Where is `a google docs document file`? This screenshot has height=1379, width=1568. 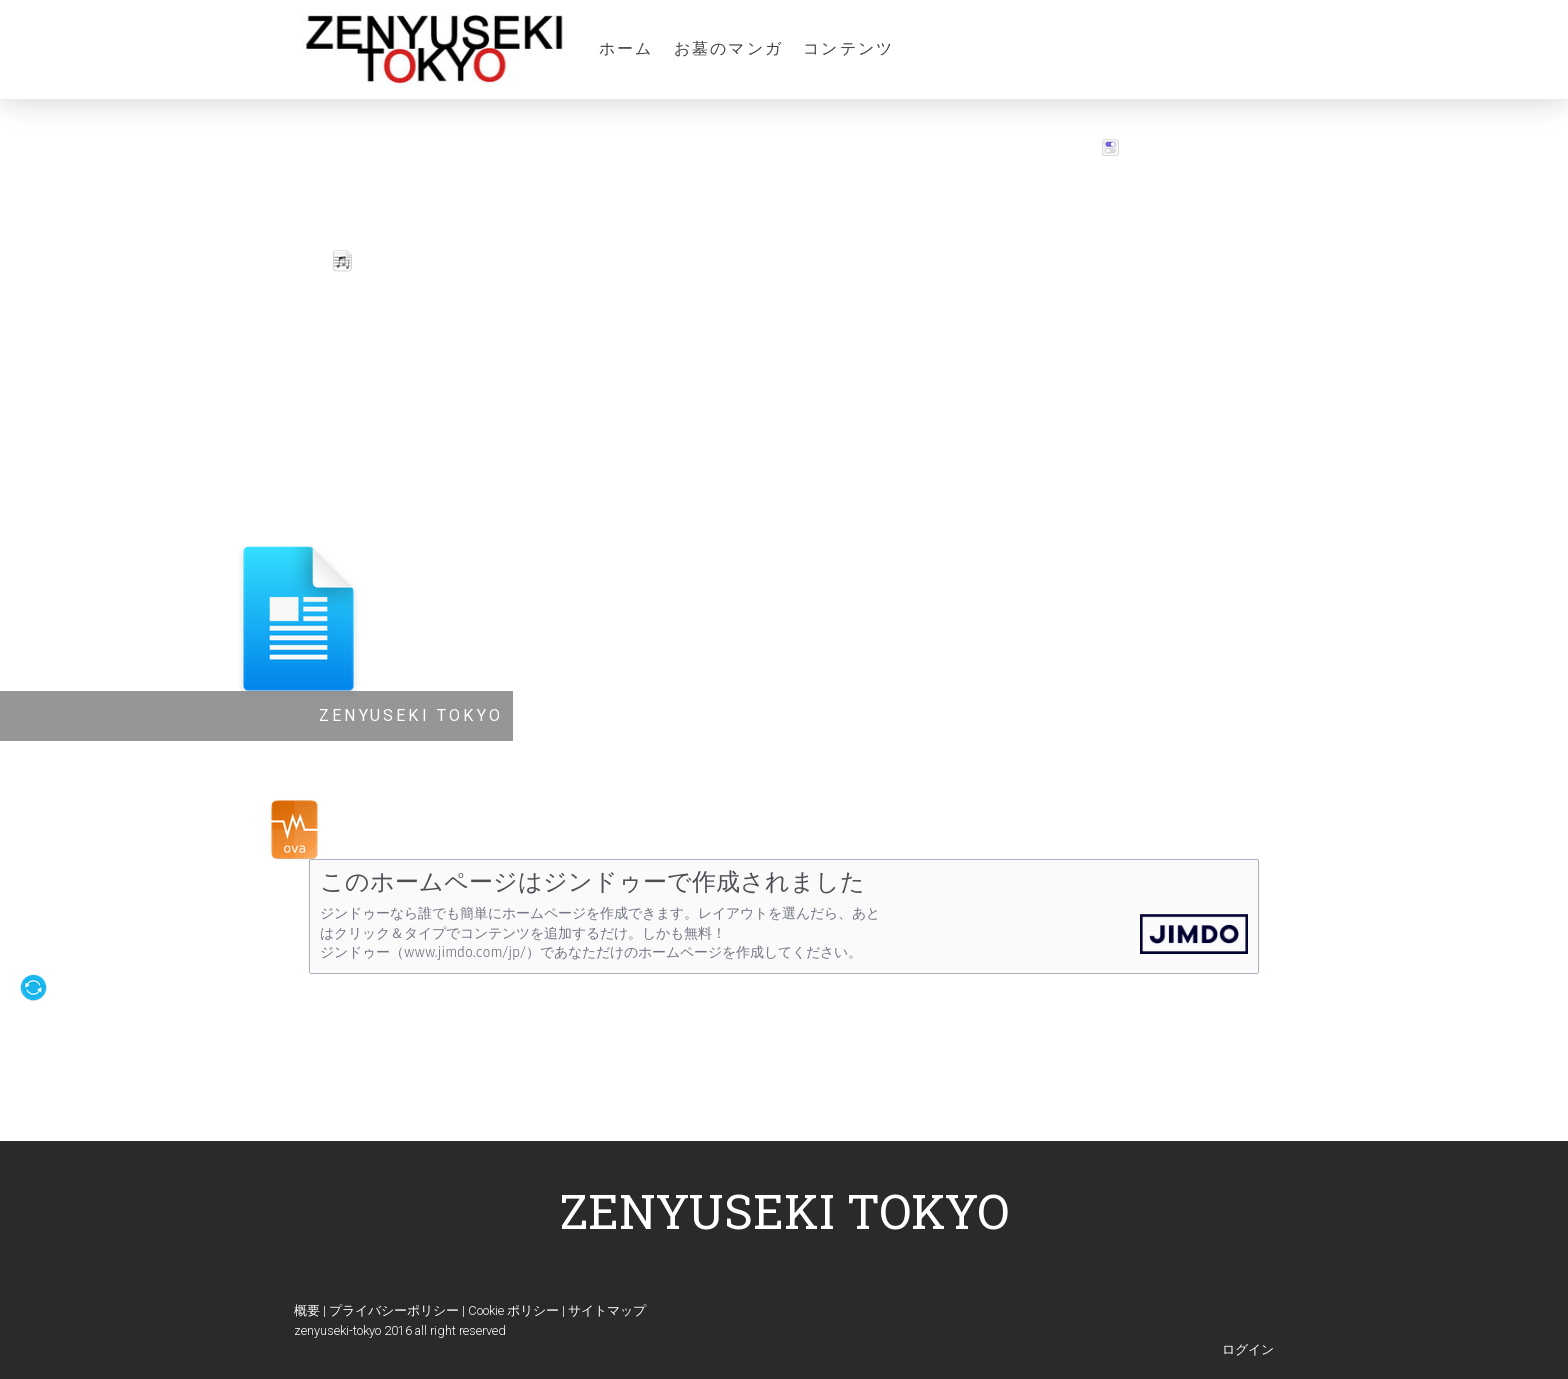 a google docs document file is located at coordinates (298, 621).